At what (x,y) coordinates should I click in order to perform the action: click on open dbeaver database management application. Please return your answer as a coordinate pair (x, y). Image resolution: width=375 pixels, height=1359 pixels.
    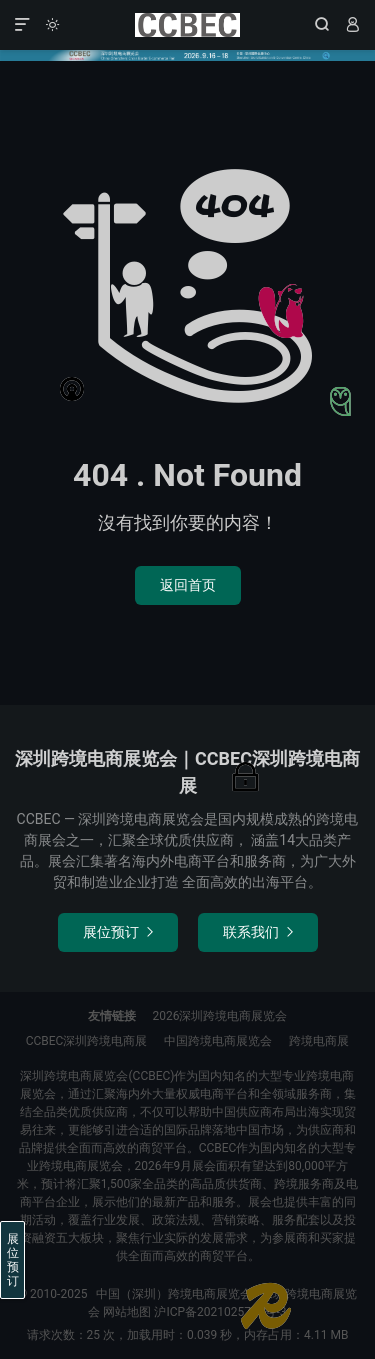
    Looking at the image, I should click on (281, 311).